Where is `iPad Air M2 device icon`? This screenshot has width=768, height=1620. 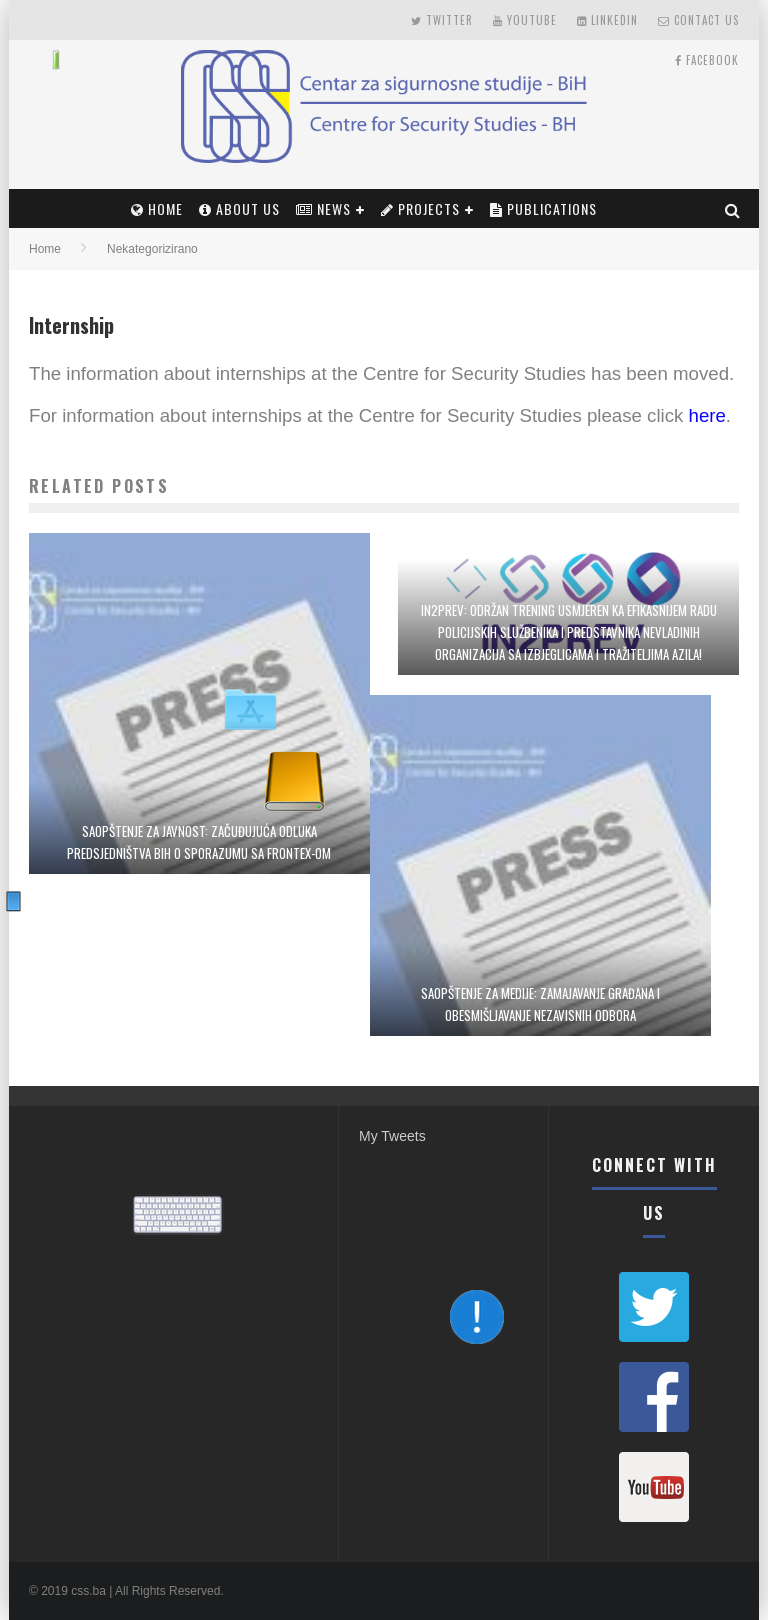
iPad Air M2 device icon is located at coordinates (13, 901).